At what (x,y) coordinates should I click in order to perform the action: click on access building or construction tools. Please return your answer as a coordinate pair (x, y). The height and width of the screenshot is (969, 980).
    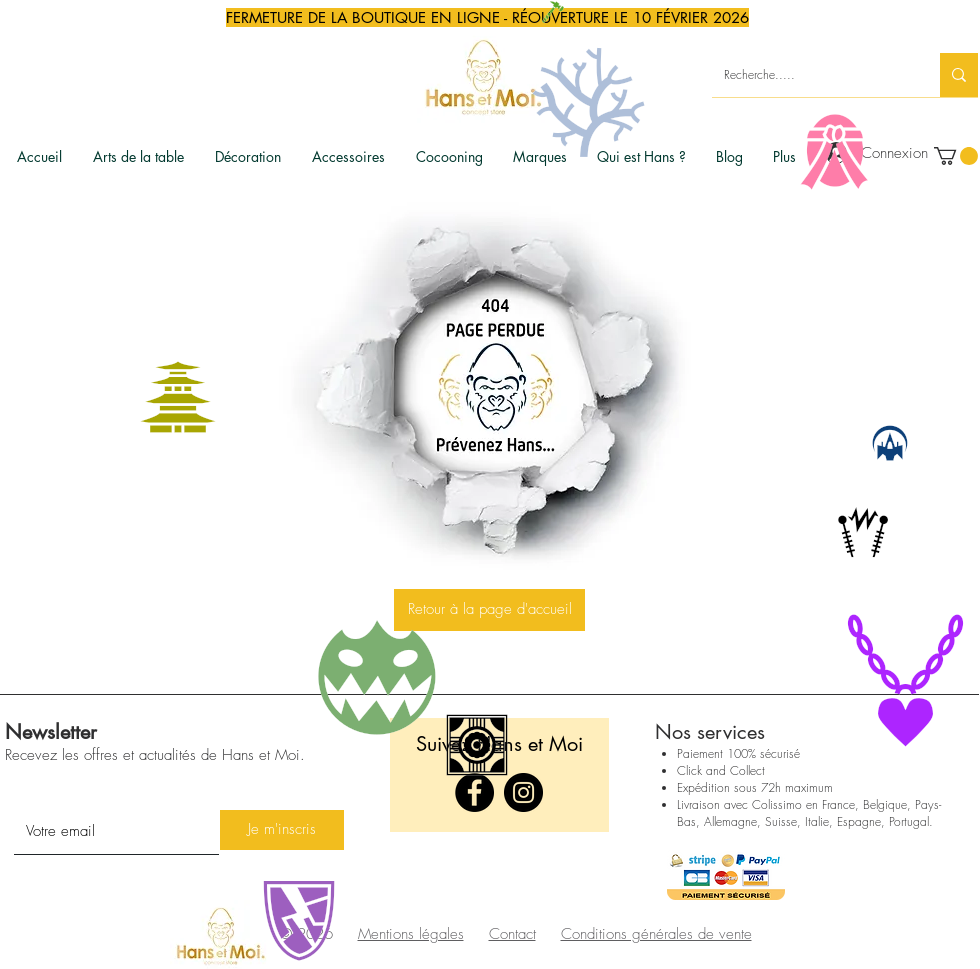
    Looking at the image, I should click on (553, 12).